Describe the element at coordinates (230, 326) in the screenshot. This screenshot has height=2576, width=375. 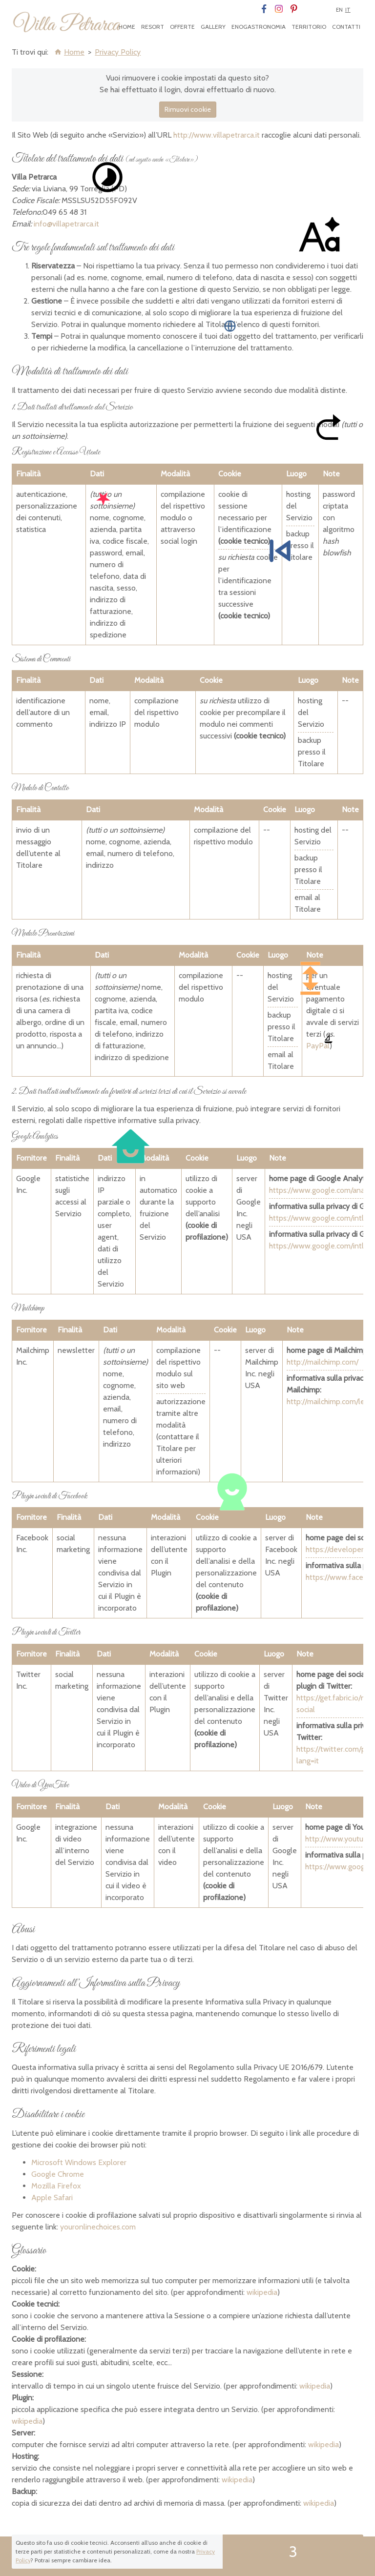
I see `switch to global or international settings` at that location.